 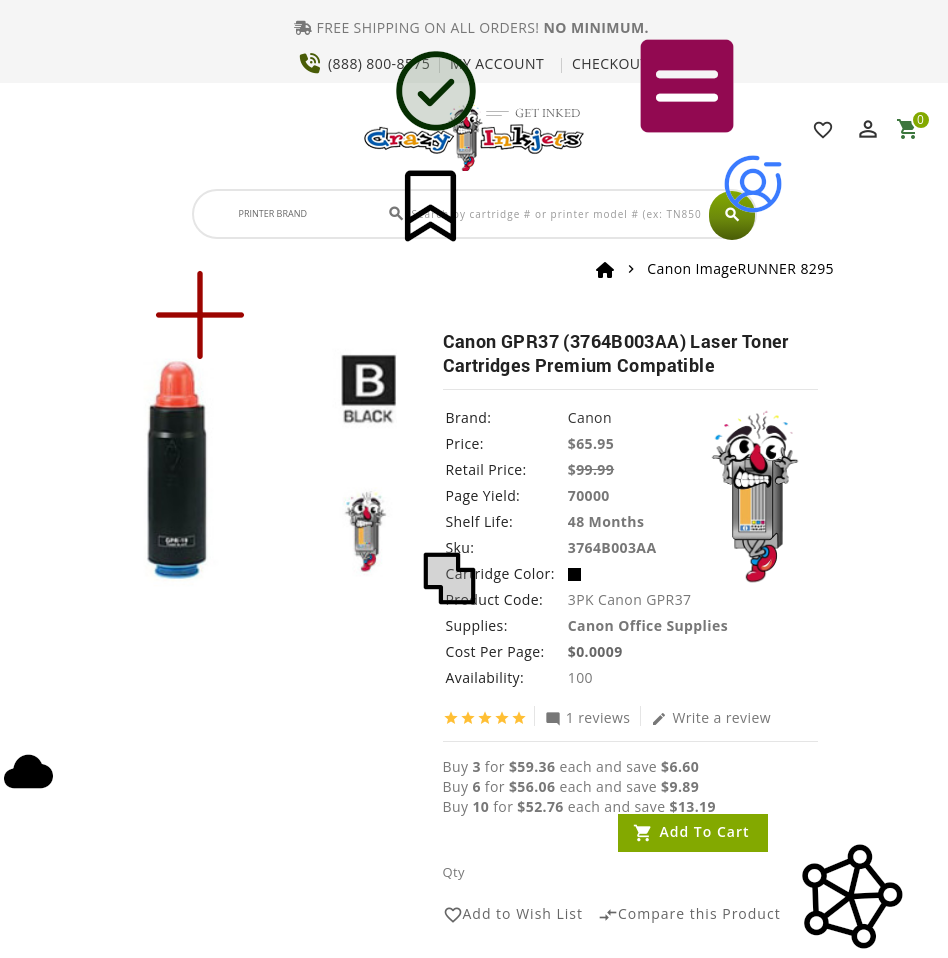 What do you see at coordinates (753, 184) in the screenshot?
I see `remove a user from your contacts` at bounding box center [753, 184].